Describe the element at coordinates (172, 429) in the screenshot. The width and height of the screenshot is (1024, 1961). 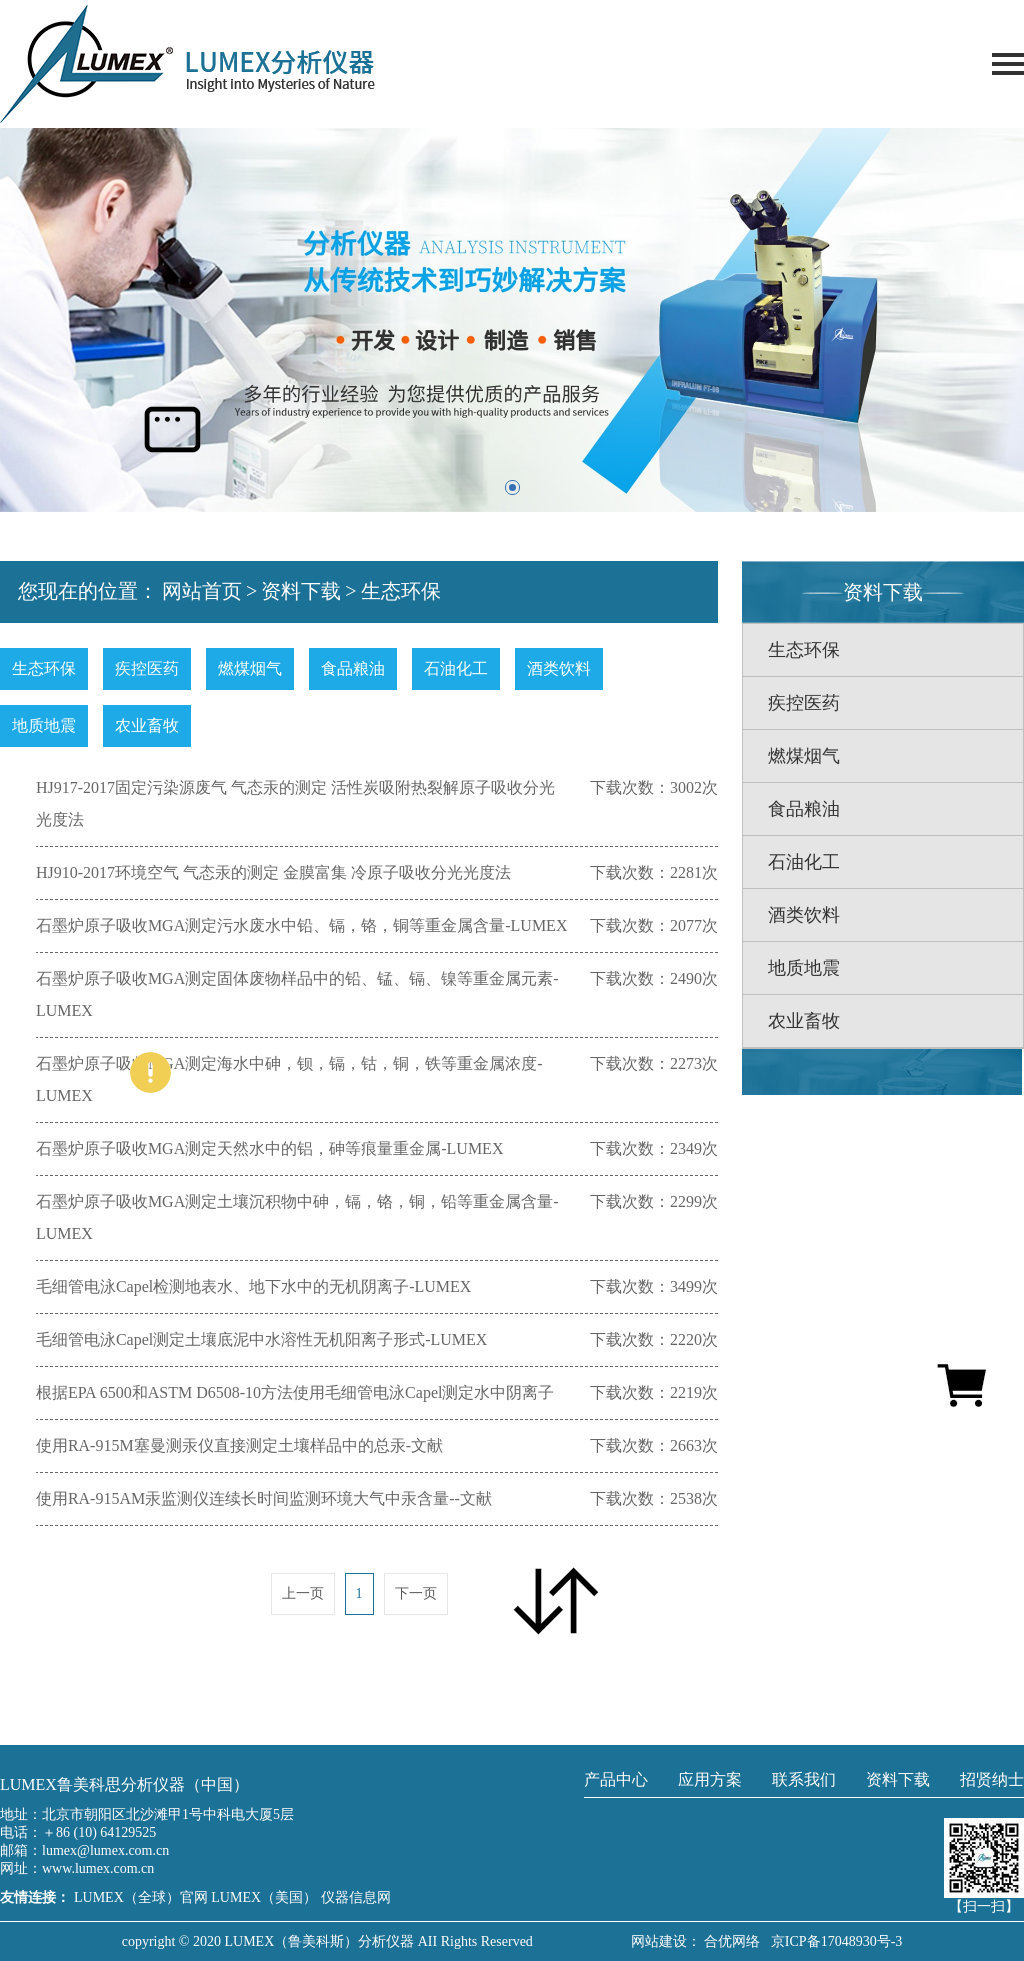
I see `open a new application window` at that location.